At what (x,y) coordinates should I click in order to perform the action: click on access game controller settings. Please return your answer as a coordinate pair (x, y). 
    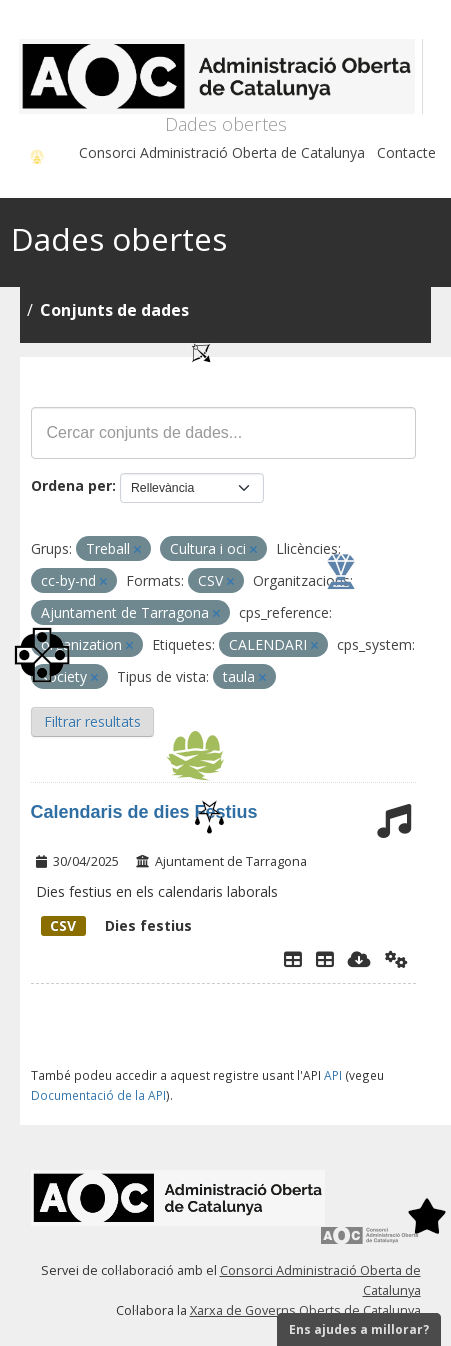
    Looking at the image, I should click on (42, 655).